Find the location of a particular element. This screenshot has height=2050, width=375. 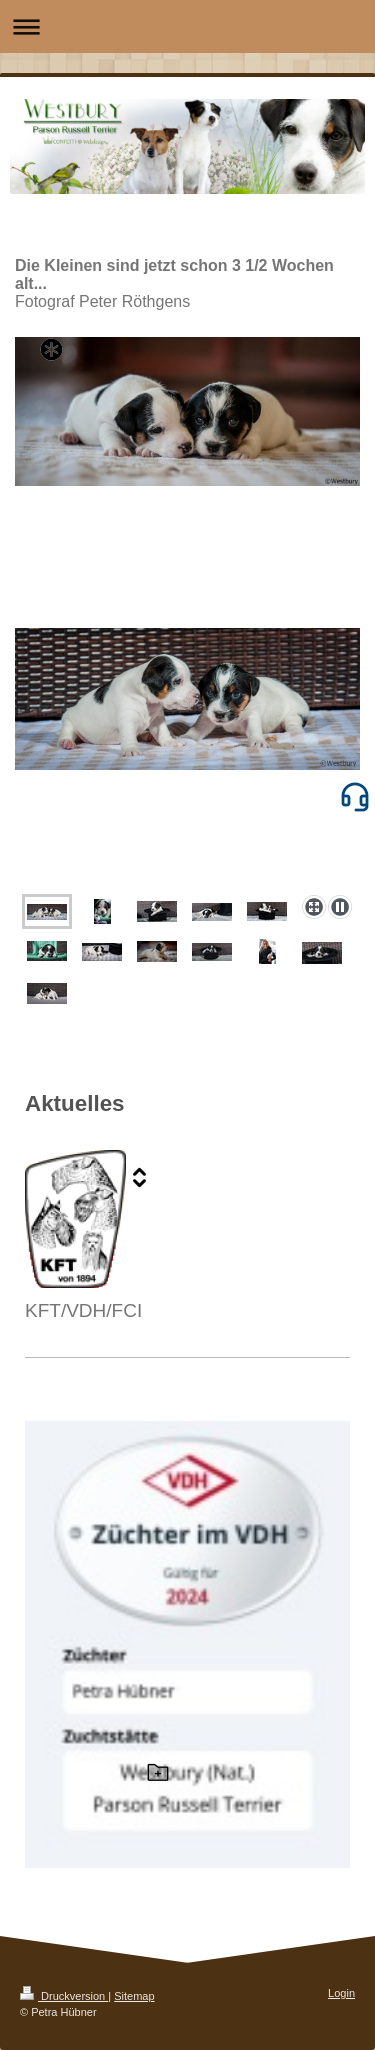

expand or collapse a section is located at coordinates (139, 1177).